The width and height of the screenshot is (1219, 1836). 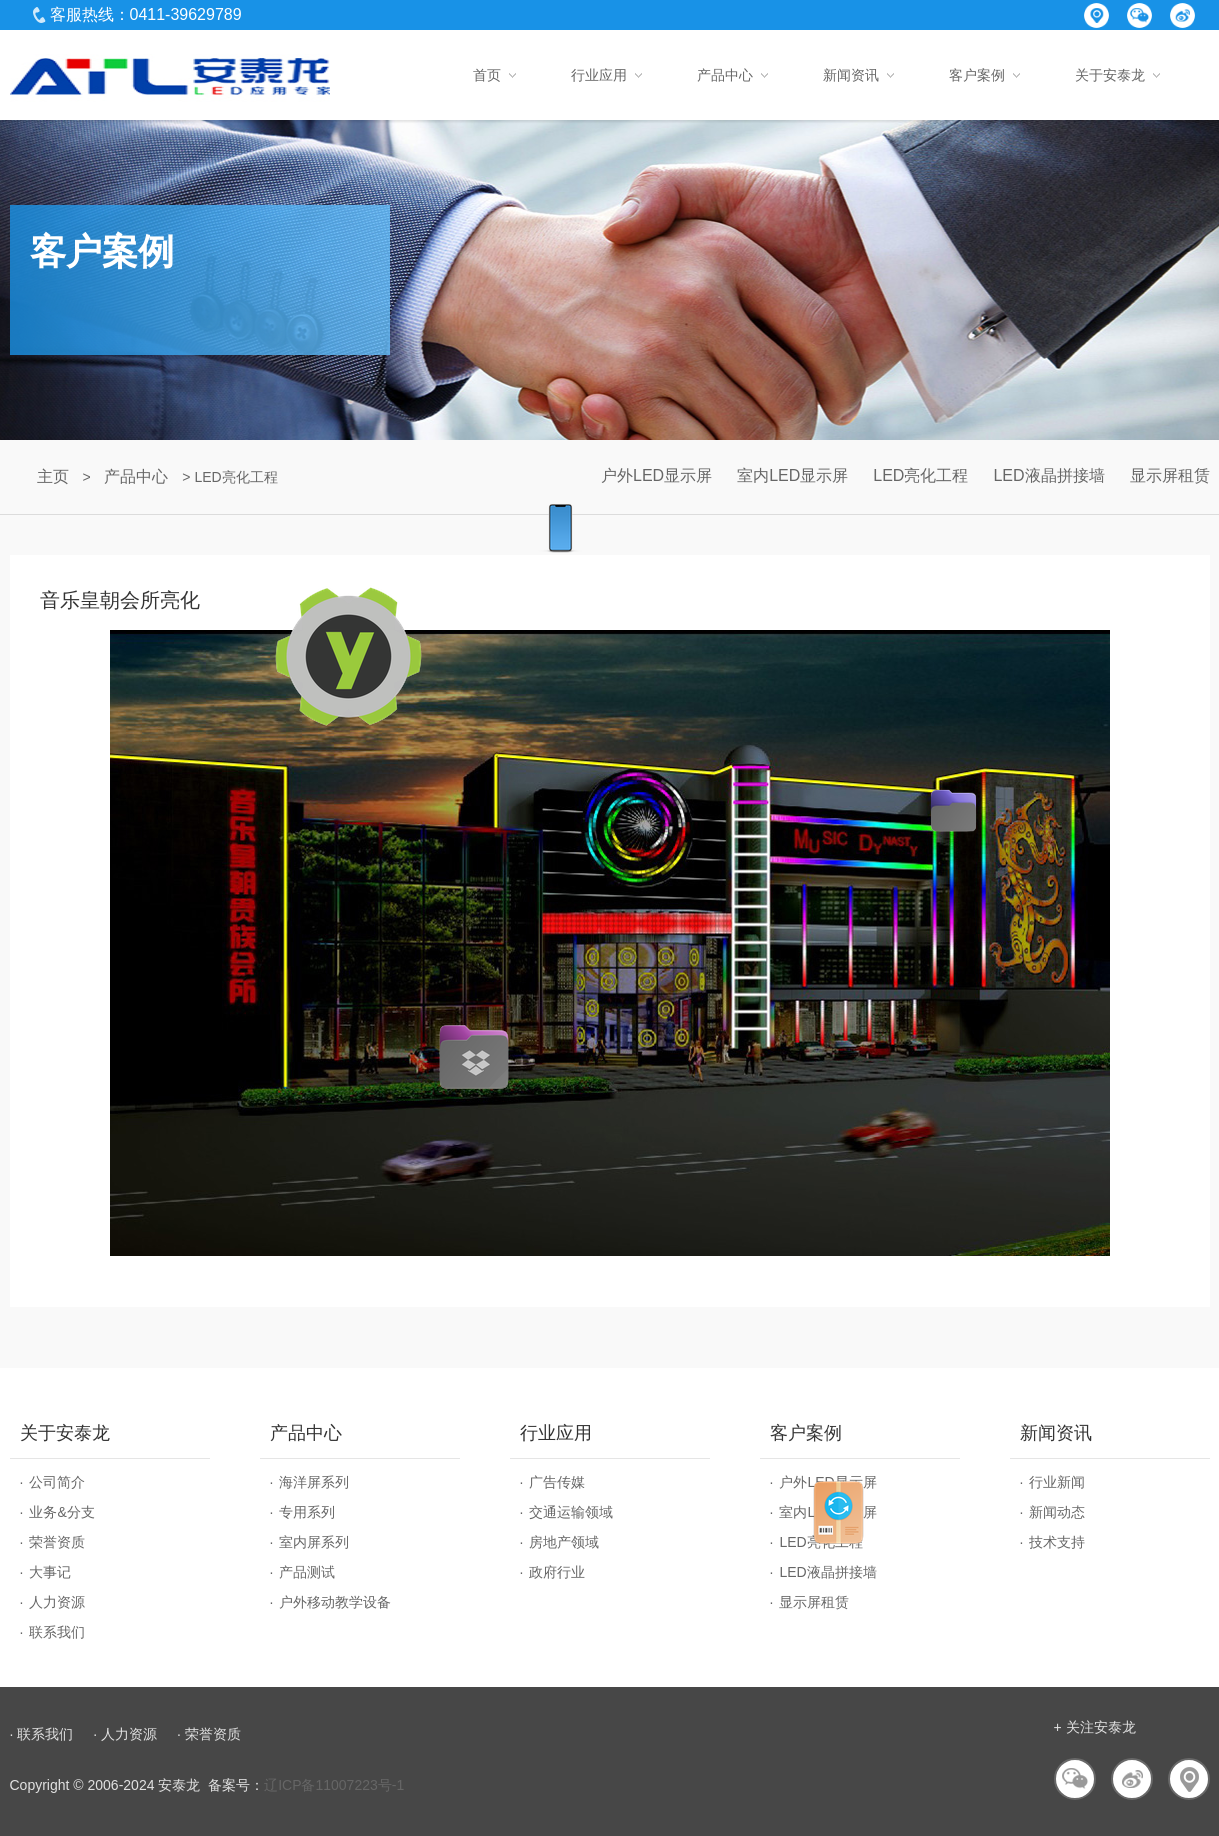 What do you see at coordinates (838, 1512) in the screenshot?
I see `system package upgrade in progress` at bounding box center [838, 1512].